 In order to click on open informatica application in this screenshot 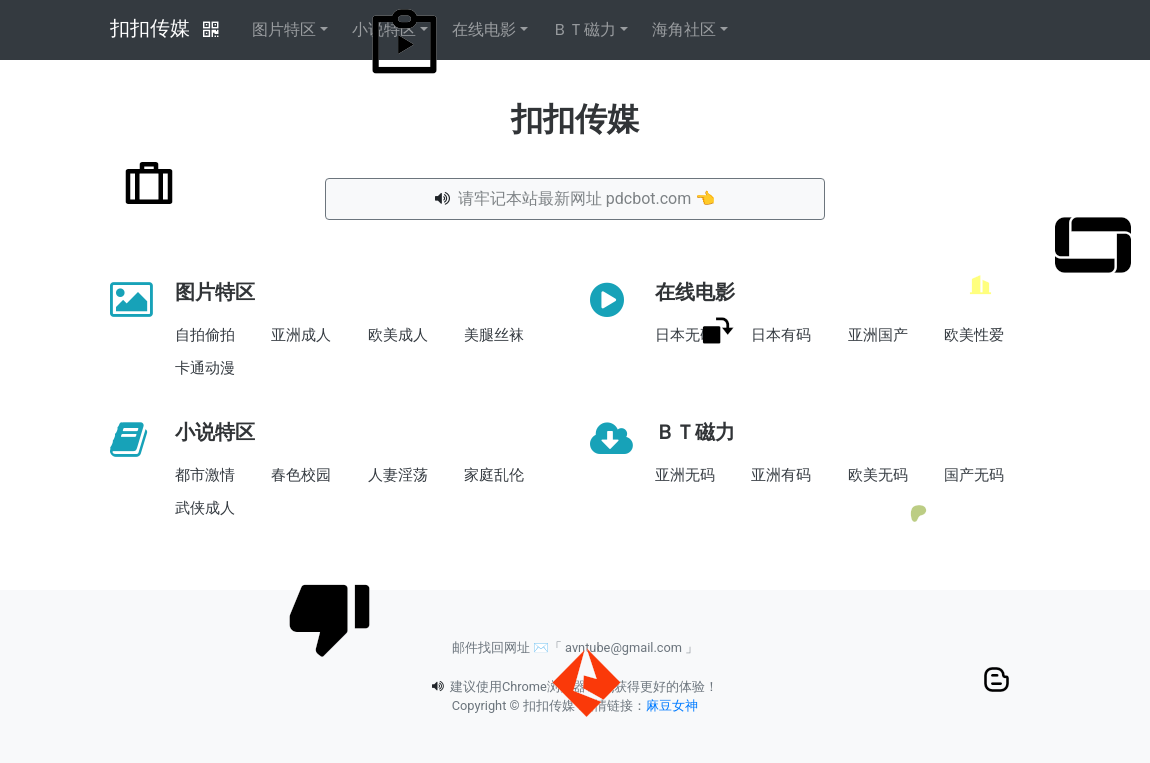, I will do `click(586, 682)`.